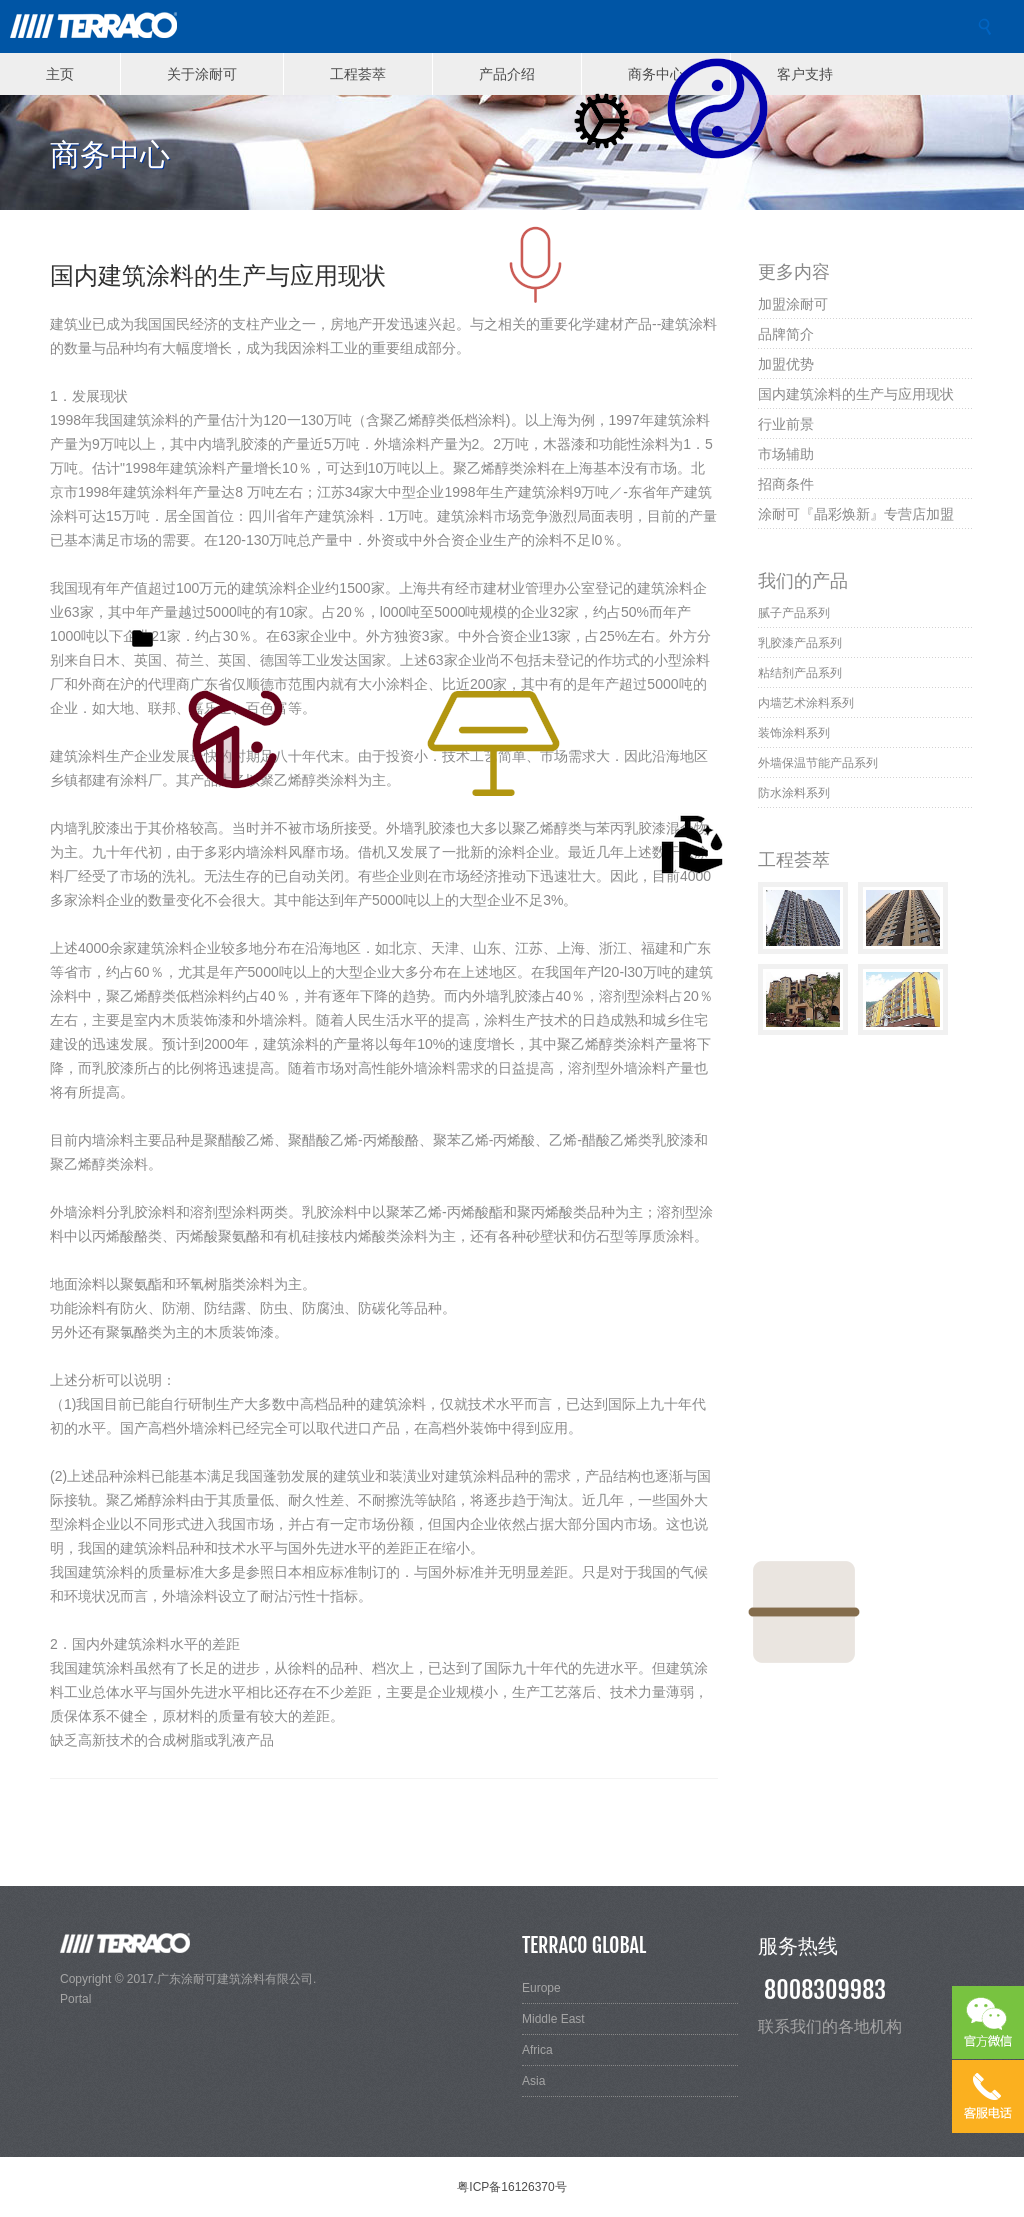 Image resolution: width=1024 pixels, height=2217 pixels. What do you see at coordinates (804, 1612) in the screenshot?
I see `decrease quantity or value` at bounding box center [804, 1612].